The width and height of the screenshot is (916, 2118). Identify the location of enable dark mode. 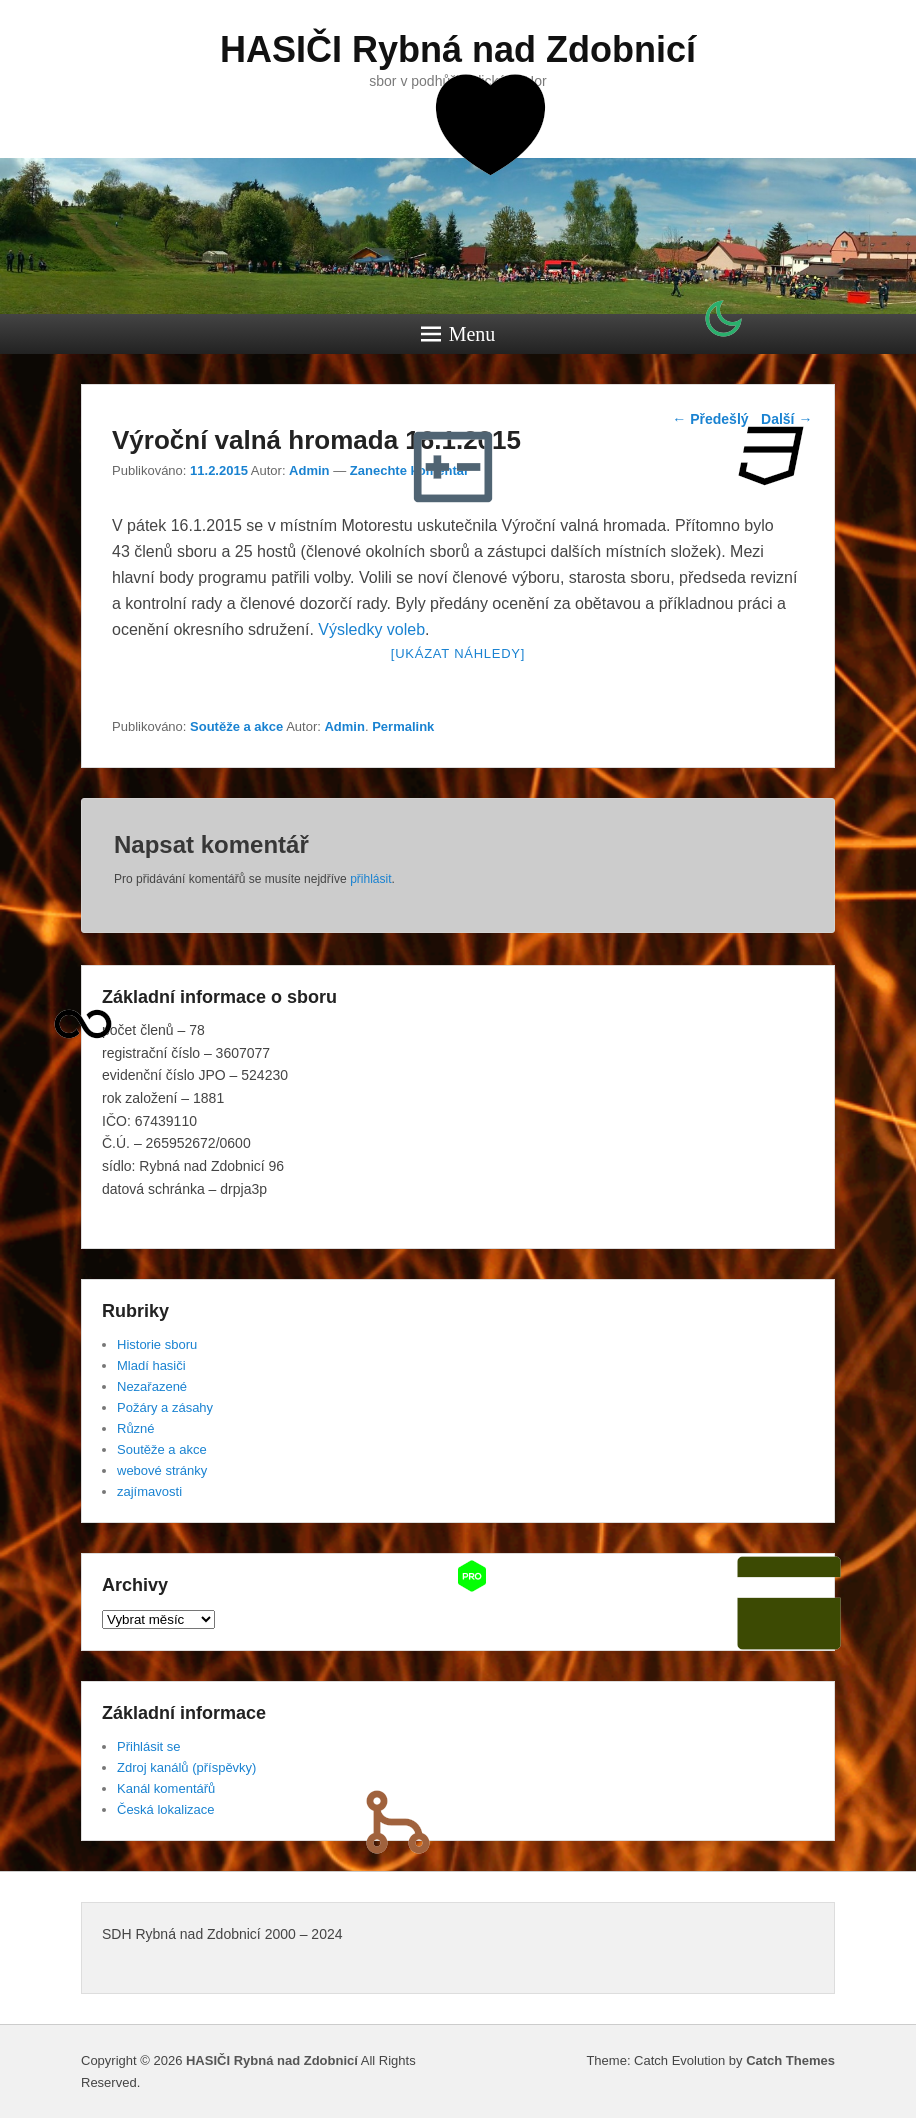
(723, 318).